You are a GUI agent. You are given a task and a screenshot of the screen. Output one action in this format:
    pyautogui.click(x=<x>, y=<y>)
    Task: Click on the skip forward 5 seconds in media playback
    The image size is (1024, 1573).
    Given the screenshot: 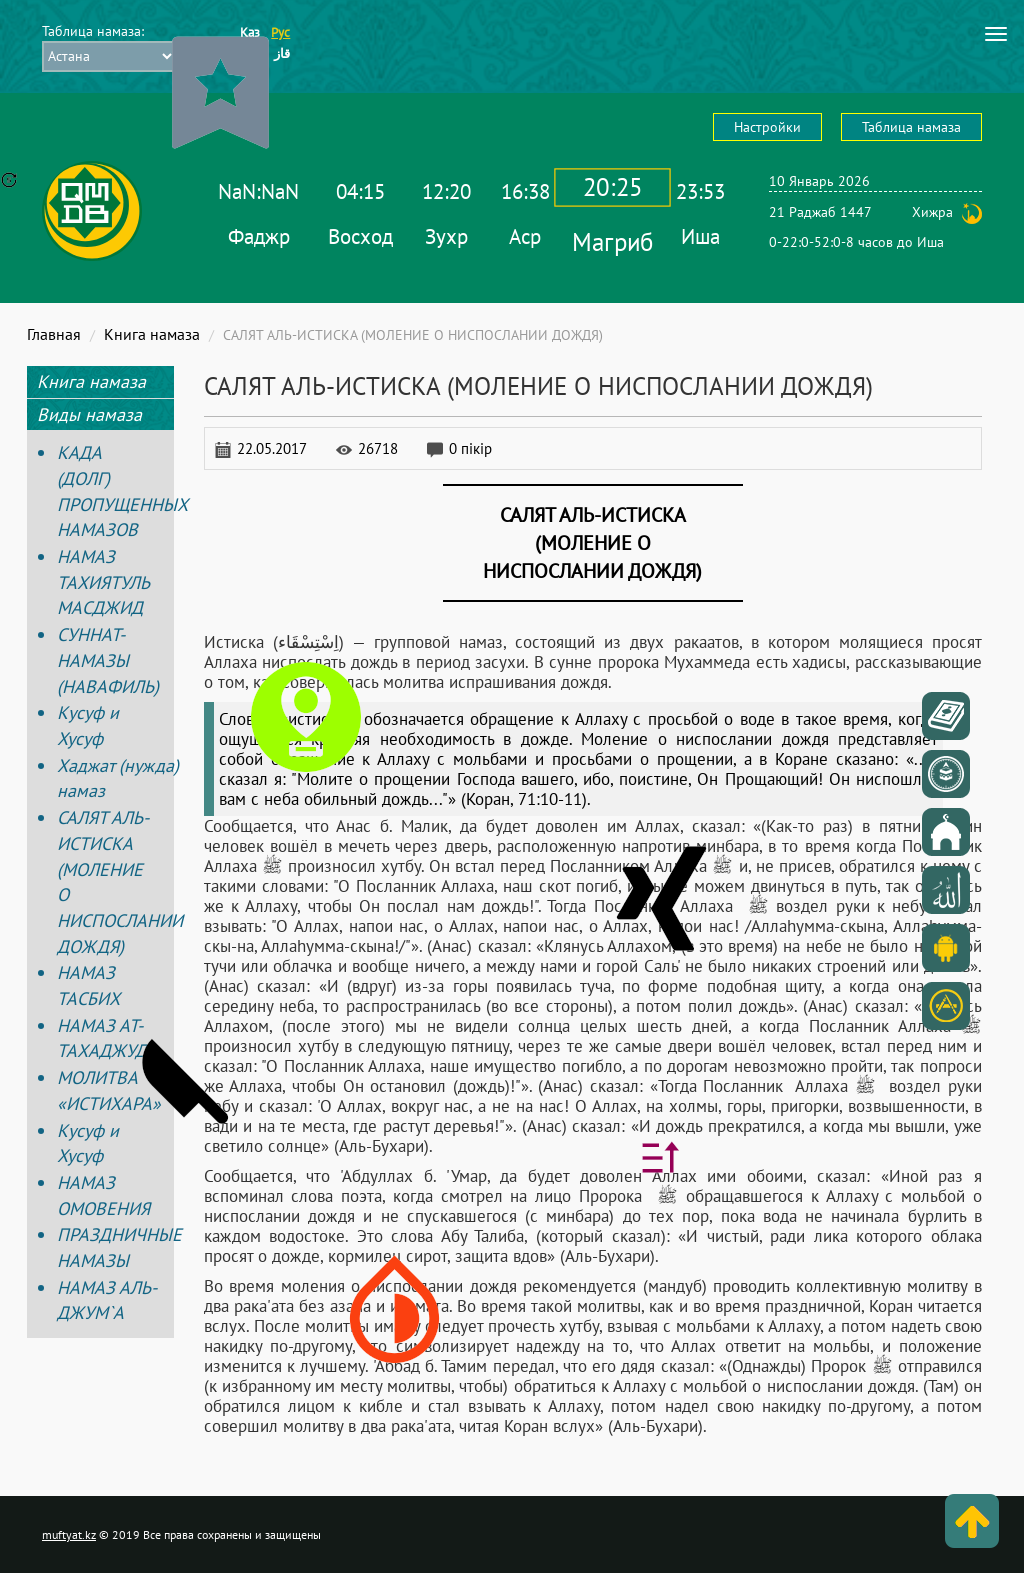 What is the action you would take?
    pyautogui.click(x=9, y=180)
    